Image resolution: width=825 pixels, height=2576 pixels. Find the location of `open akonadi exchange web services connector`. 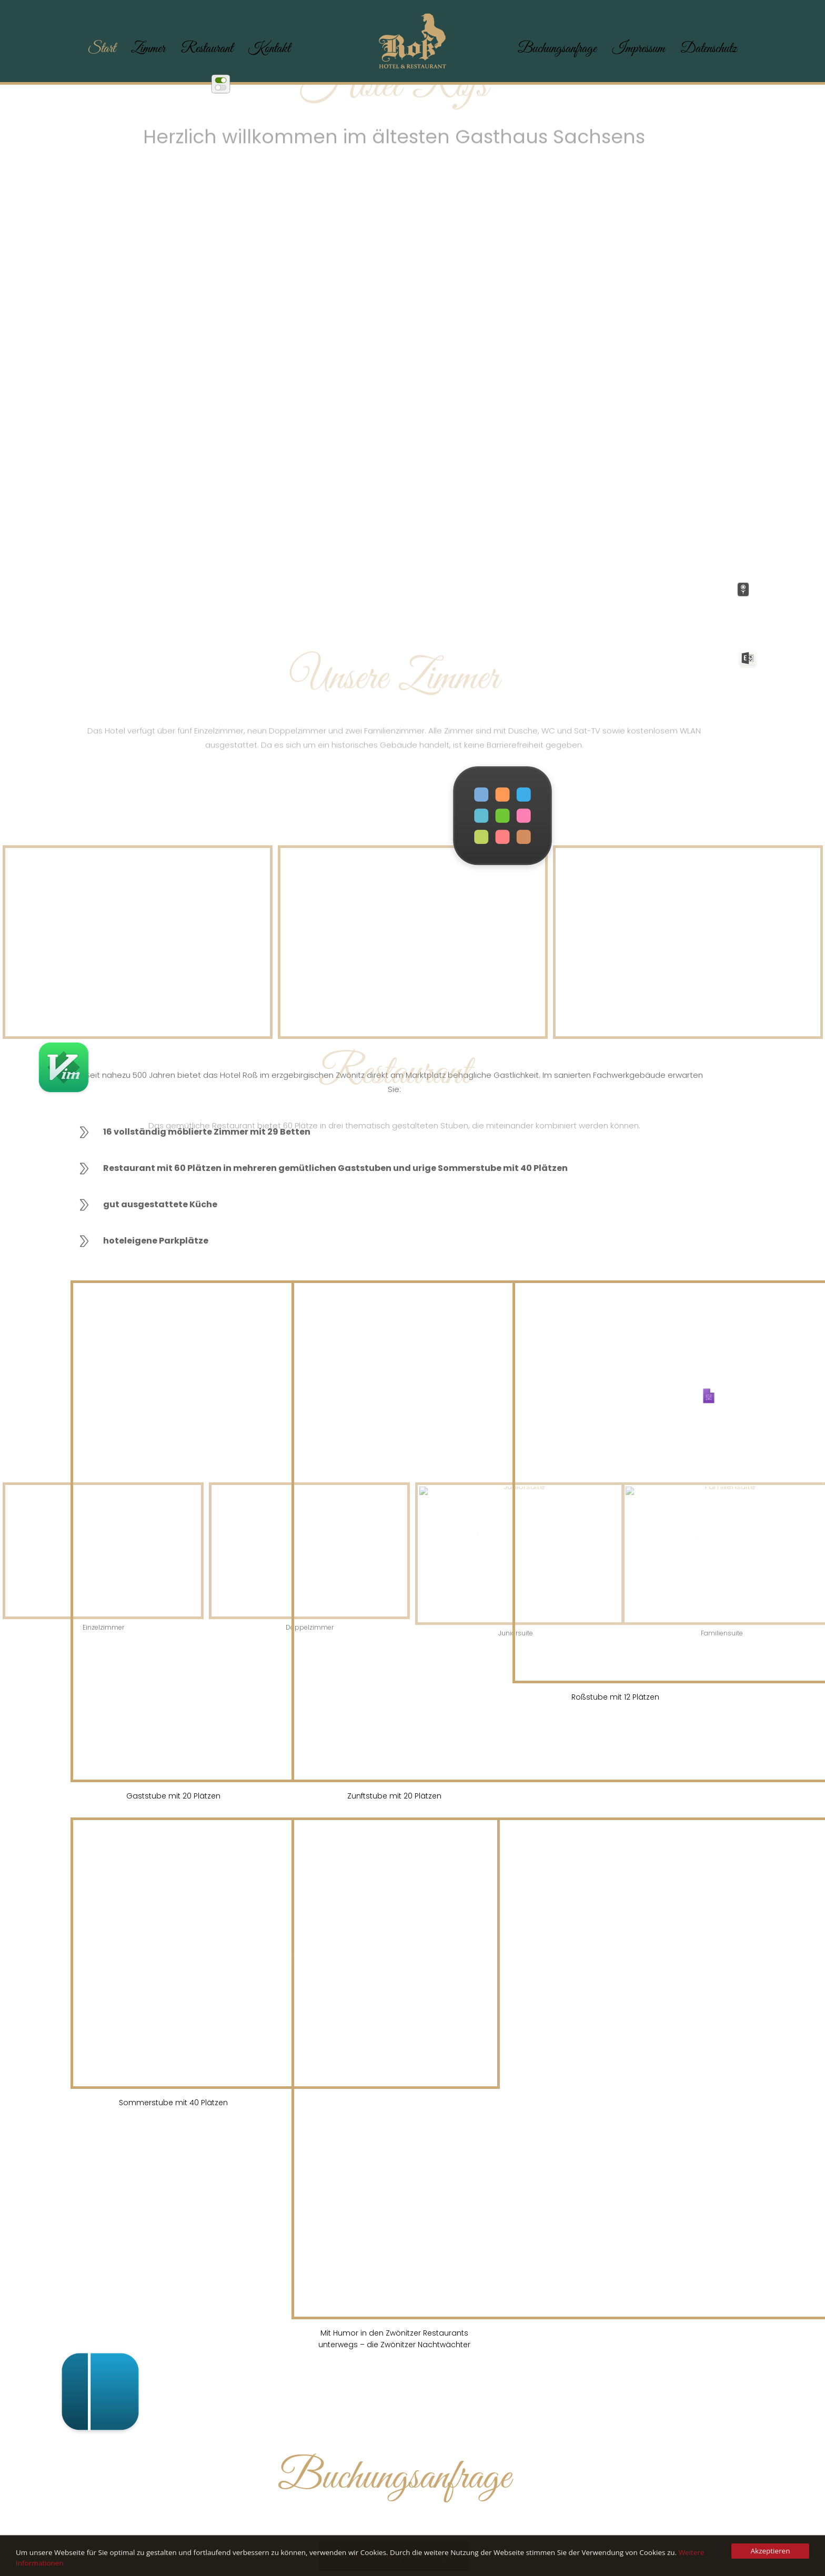

open akonadi exchange web services connector is located at coordinates (748, 658).